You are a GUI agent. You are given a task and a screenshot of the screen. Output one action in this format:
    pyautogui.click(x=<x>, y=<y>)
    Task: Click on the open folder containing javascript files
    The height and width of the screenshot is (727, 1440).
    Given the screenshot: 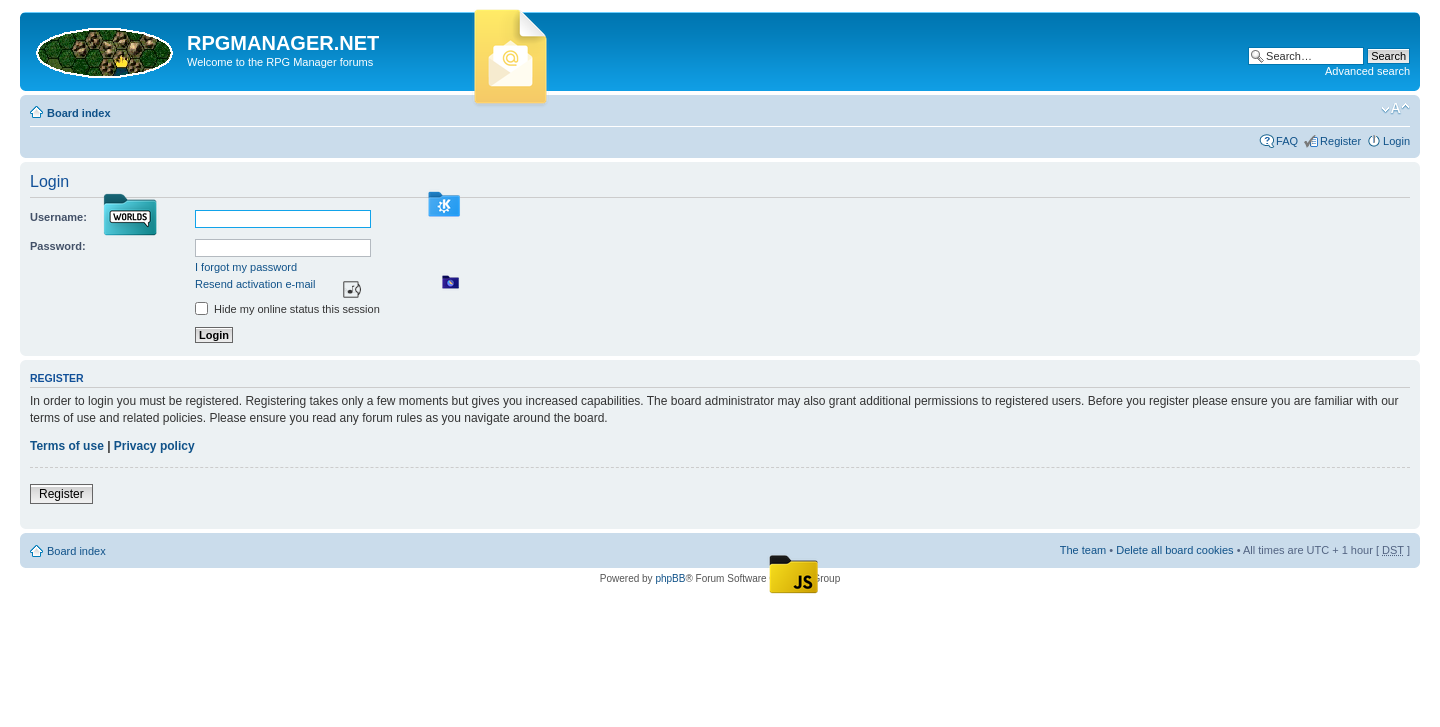 What is the action you would take?
    pyautogui.click(x=793, y=575)
    